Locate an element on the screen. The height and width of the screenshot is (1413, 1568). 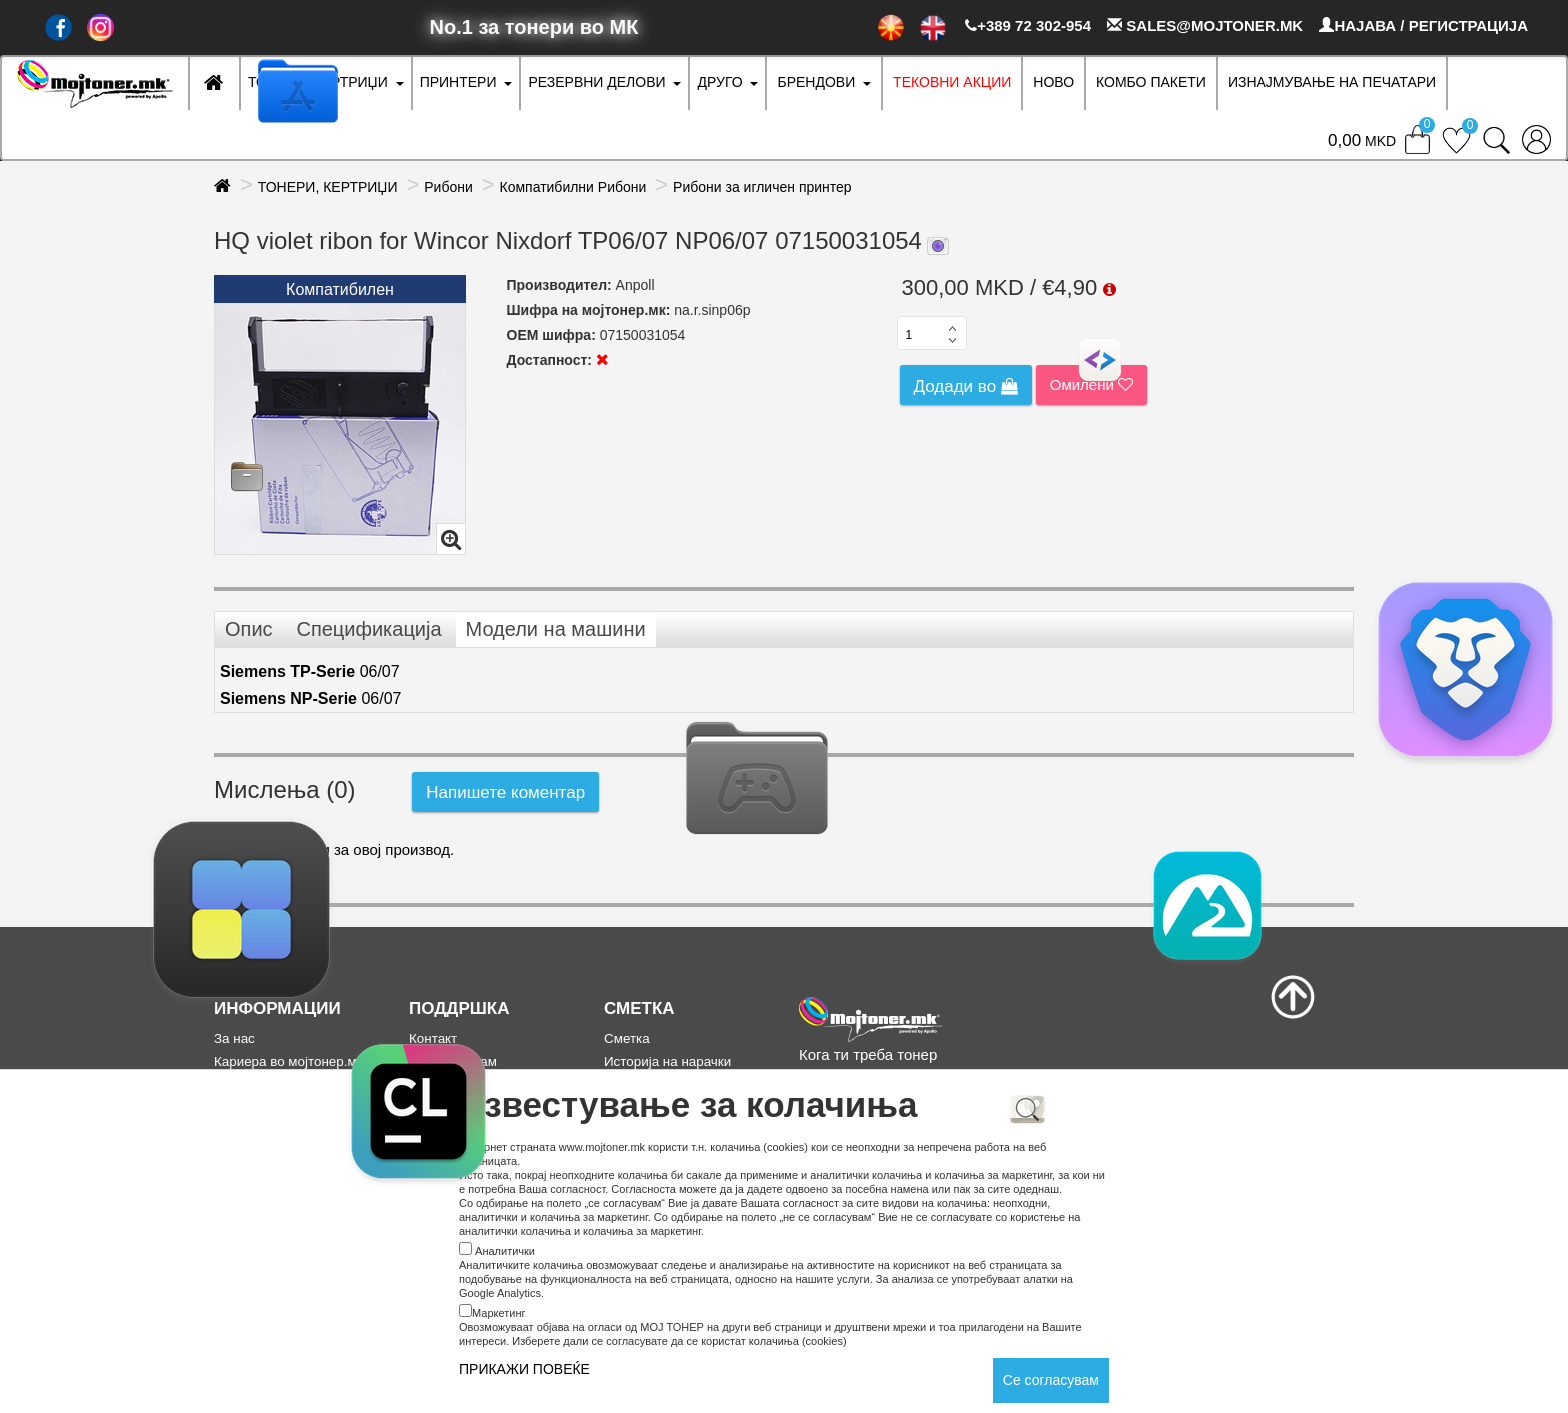
launch Two Point Hospital game is located at coordinates (1207, 905).